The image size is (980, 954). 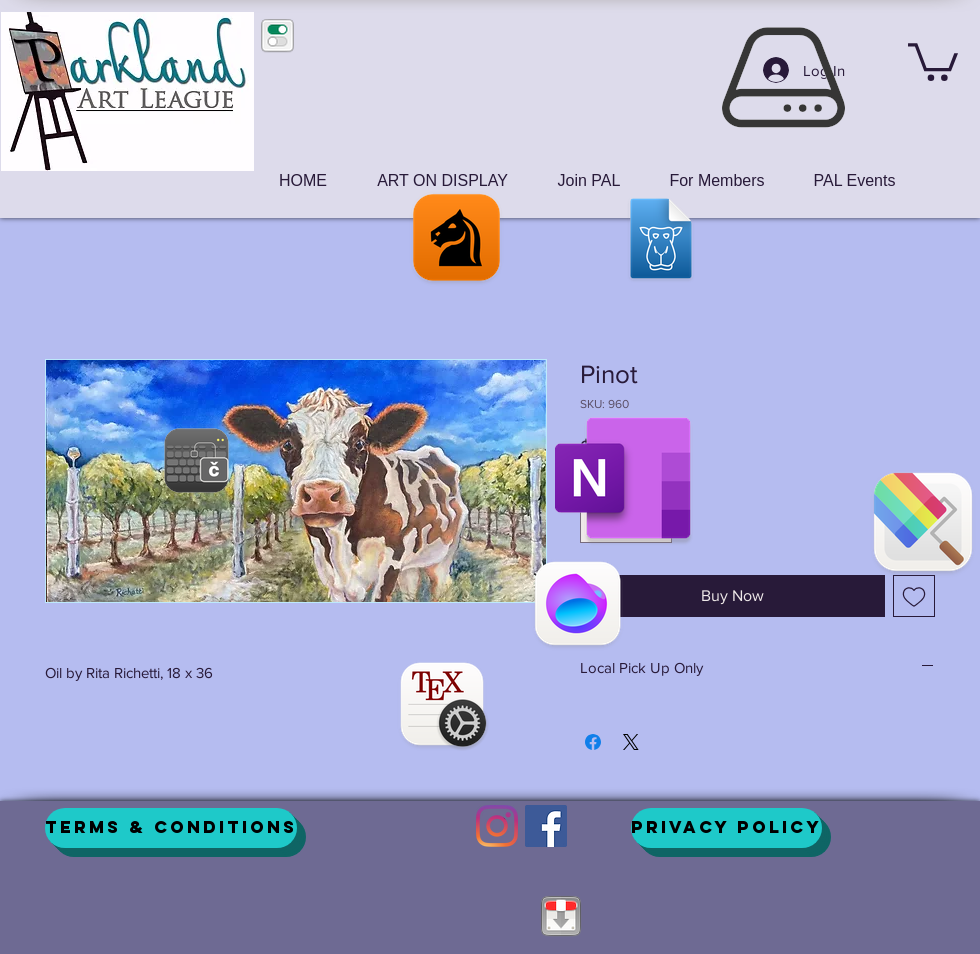 What do you see at coordinates (624, 478) in the screenshot?
I see `open Microsoft OneNote` at bounding box center [624, 478].